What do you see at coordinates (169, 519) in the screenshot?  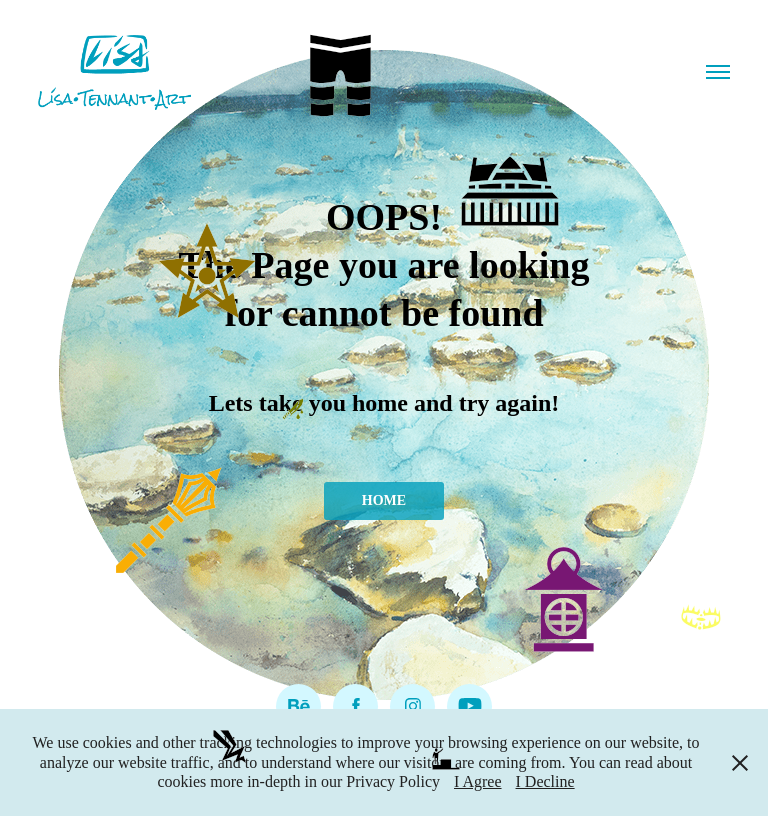 I see `select flanged mace as equipped weapon` at bounding box center [169, 519].